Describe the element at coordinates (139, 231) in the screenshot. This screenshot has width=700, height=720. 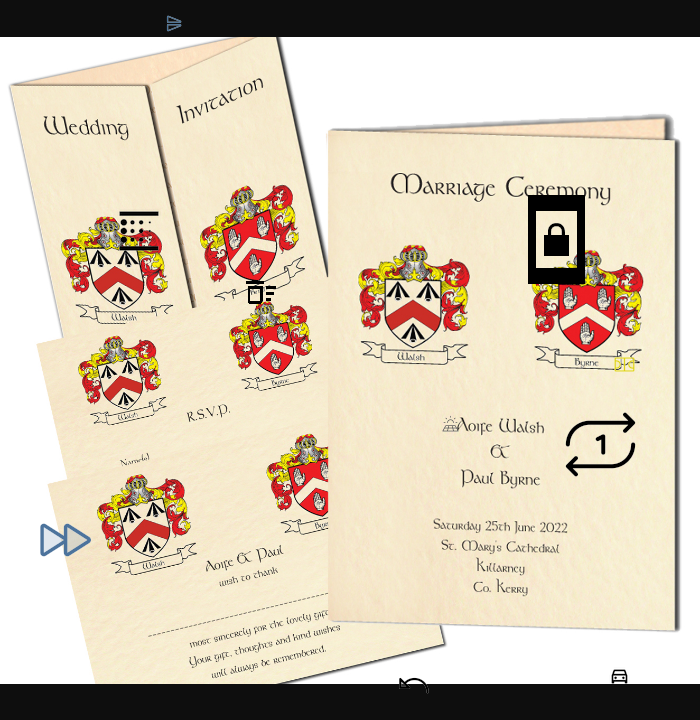
I see `apply linear blur effect to image` at that location.